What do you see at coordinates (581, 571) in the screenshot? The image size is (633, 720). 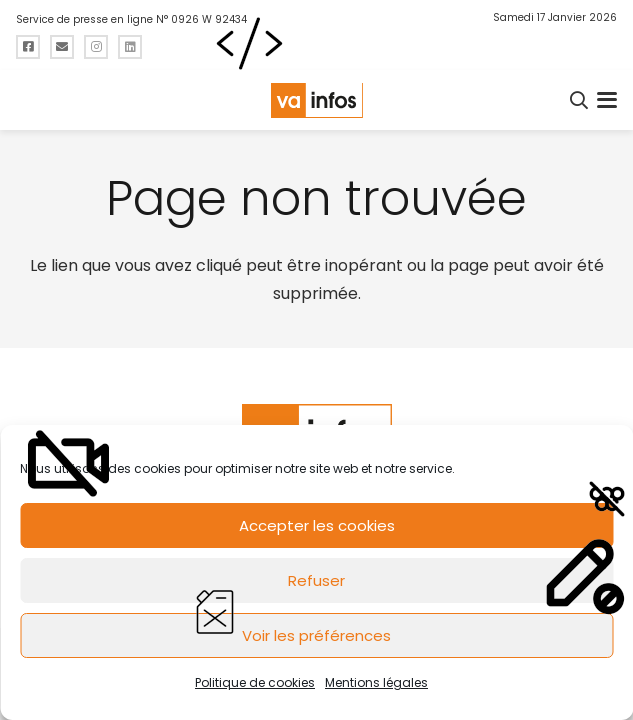 I see `cancel editing mode` at bounding box center [581, 571].